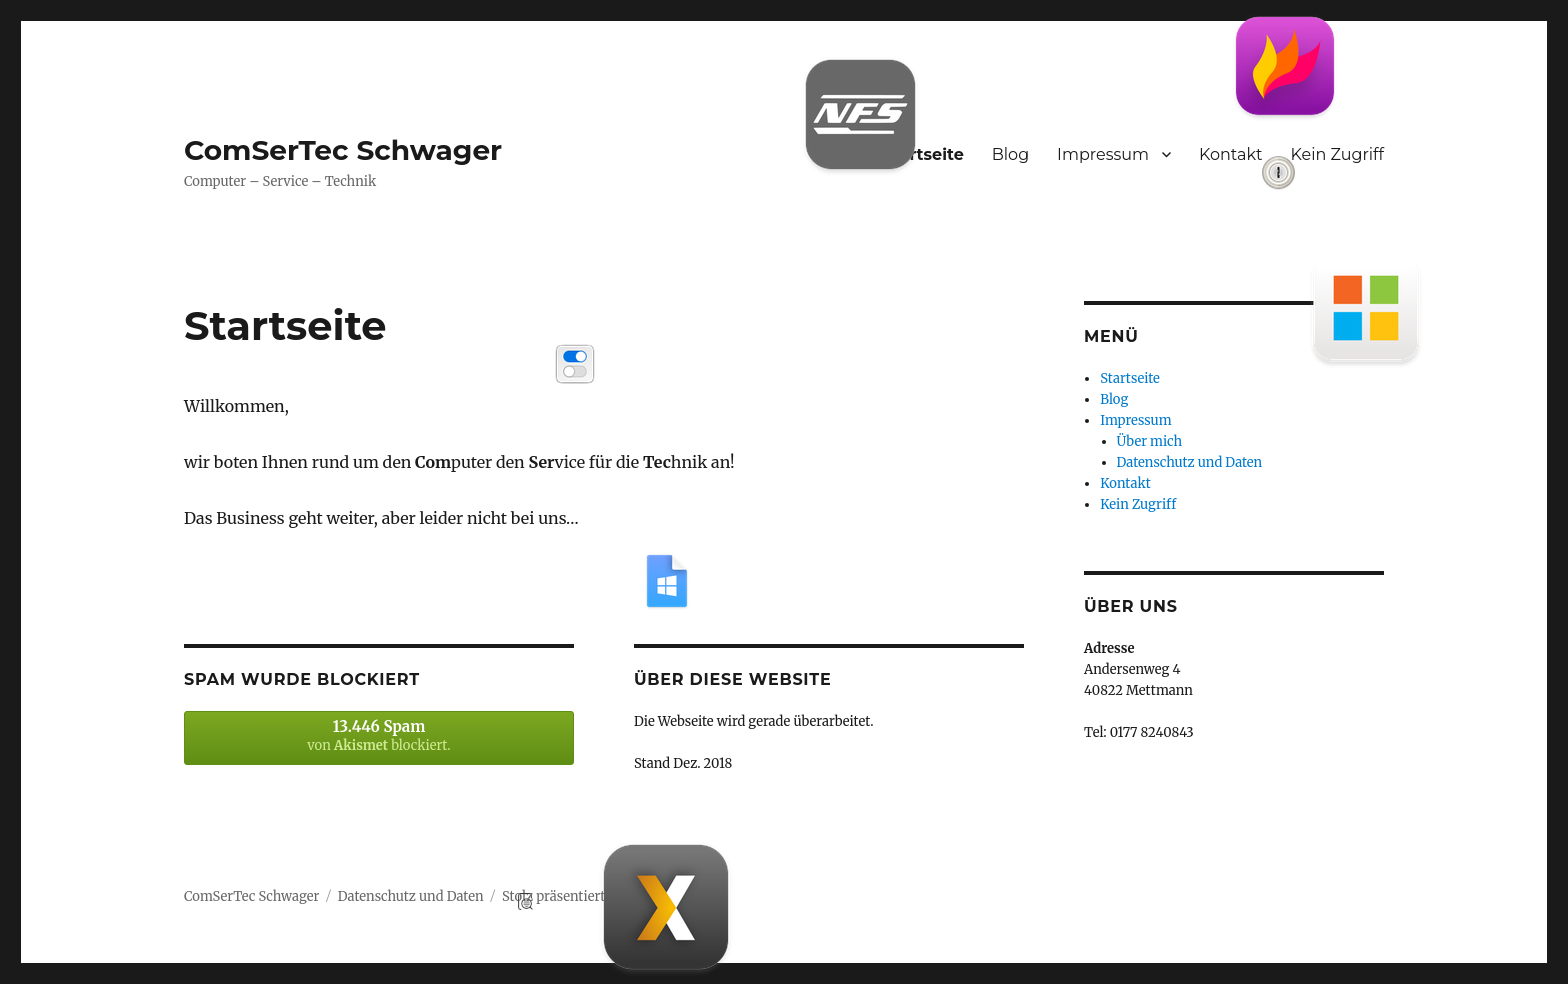 This screenshot has height=984, width=1568. What do you see at coordinates (667, 582) in the screenshot?
I see `a windows executable file (.exe)` at bounding box center [667, 582].